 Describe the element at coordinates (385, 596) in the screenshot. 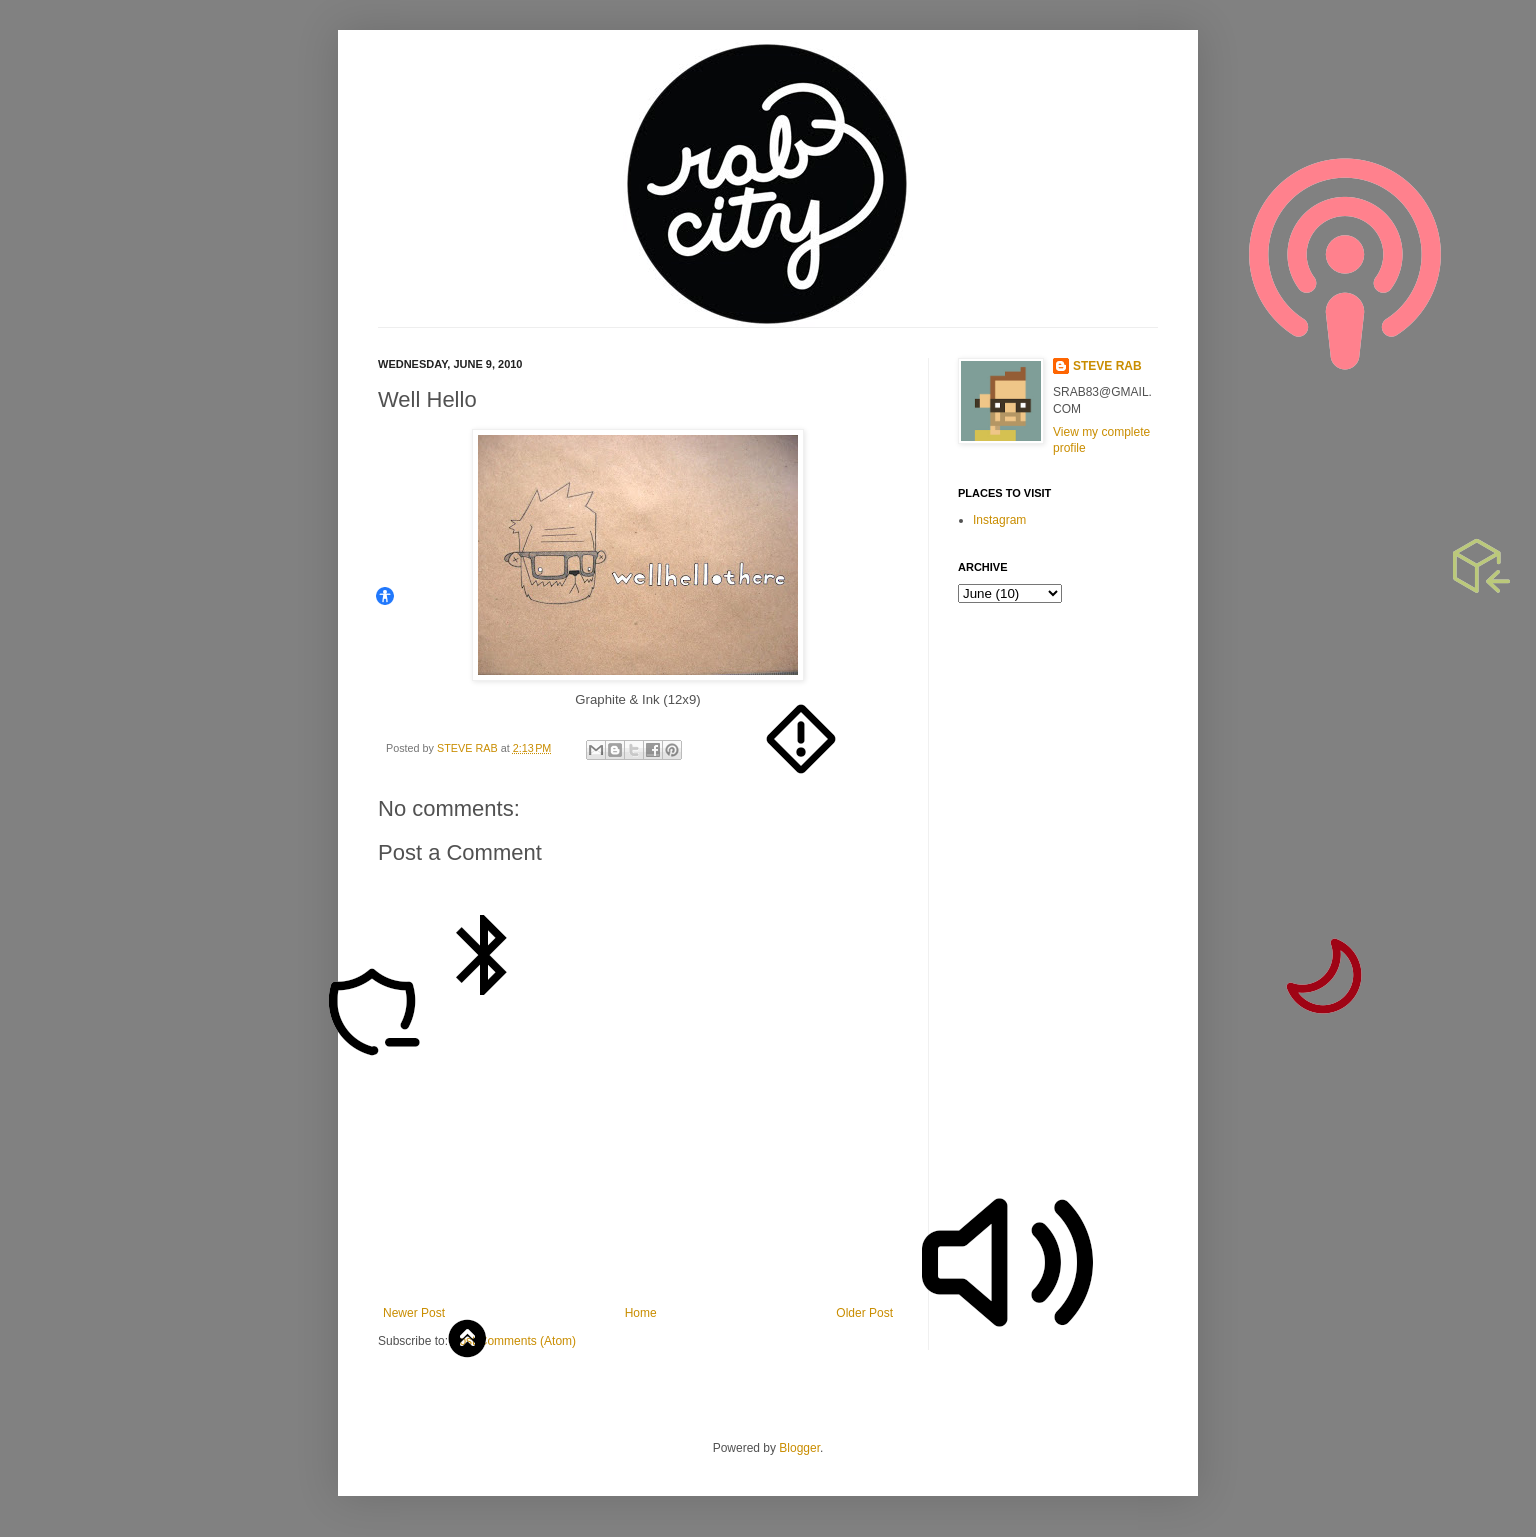

I see `access accessibility settings` at that location.